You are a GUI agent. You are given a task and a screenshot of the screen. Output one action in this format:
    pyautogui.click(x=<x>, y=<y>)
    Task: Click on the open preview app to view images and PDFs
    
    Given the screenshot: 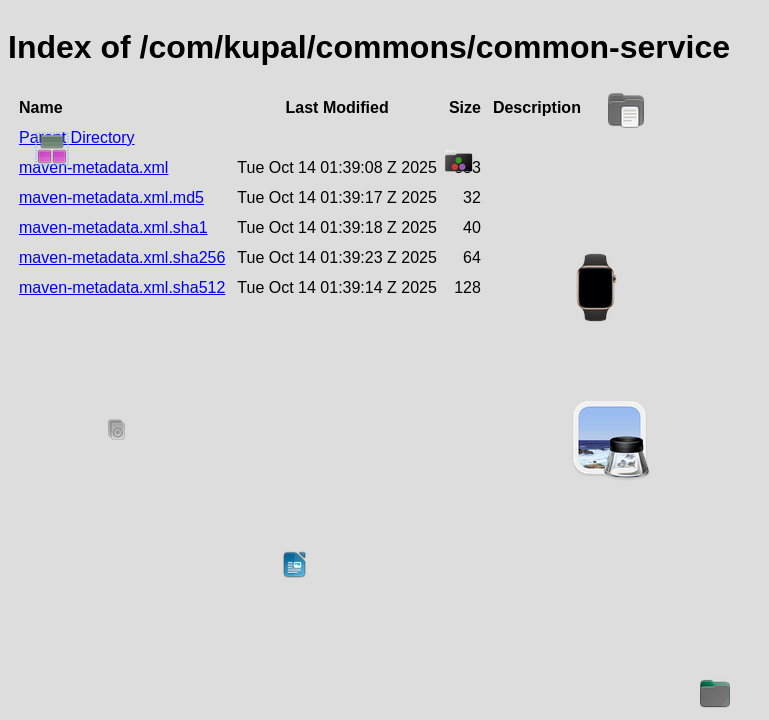 What is the action you would take?
    pyautogui.click(x=609, y=437)
    